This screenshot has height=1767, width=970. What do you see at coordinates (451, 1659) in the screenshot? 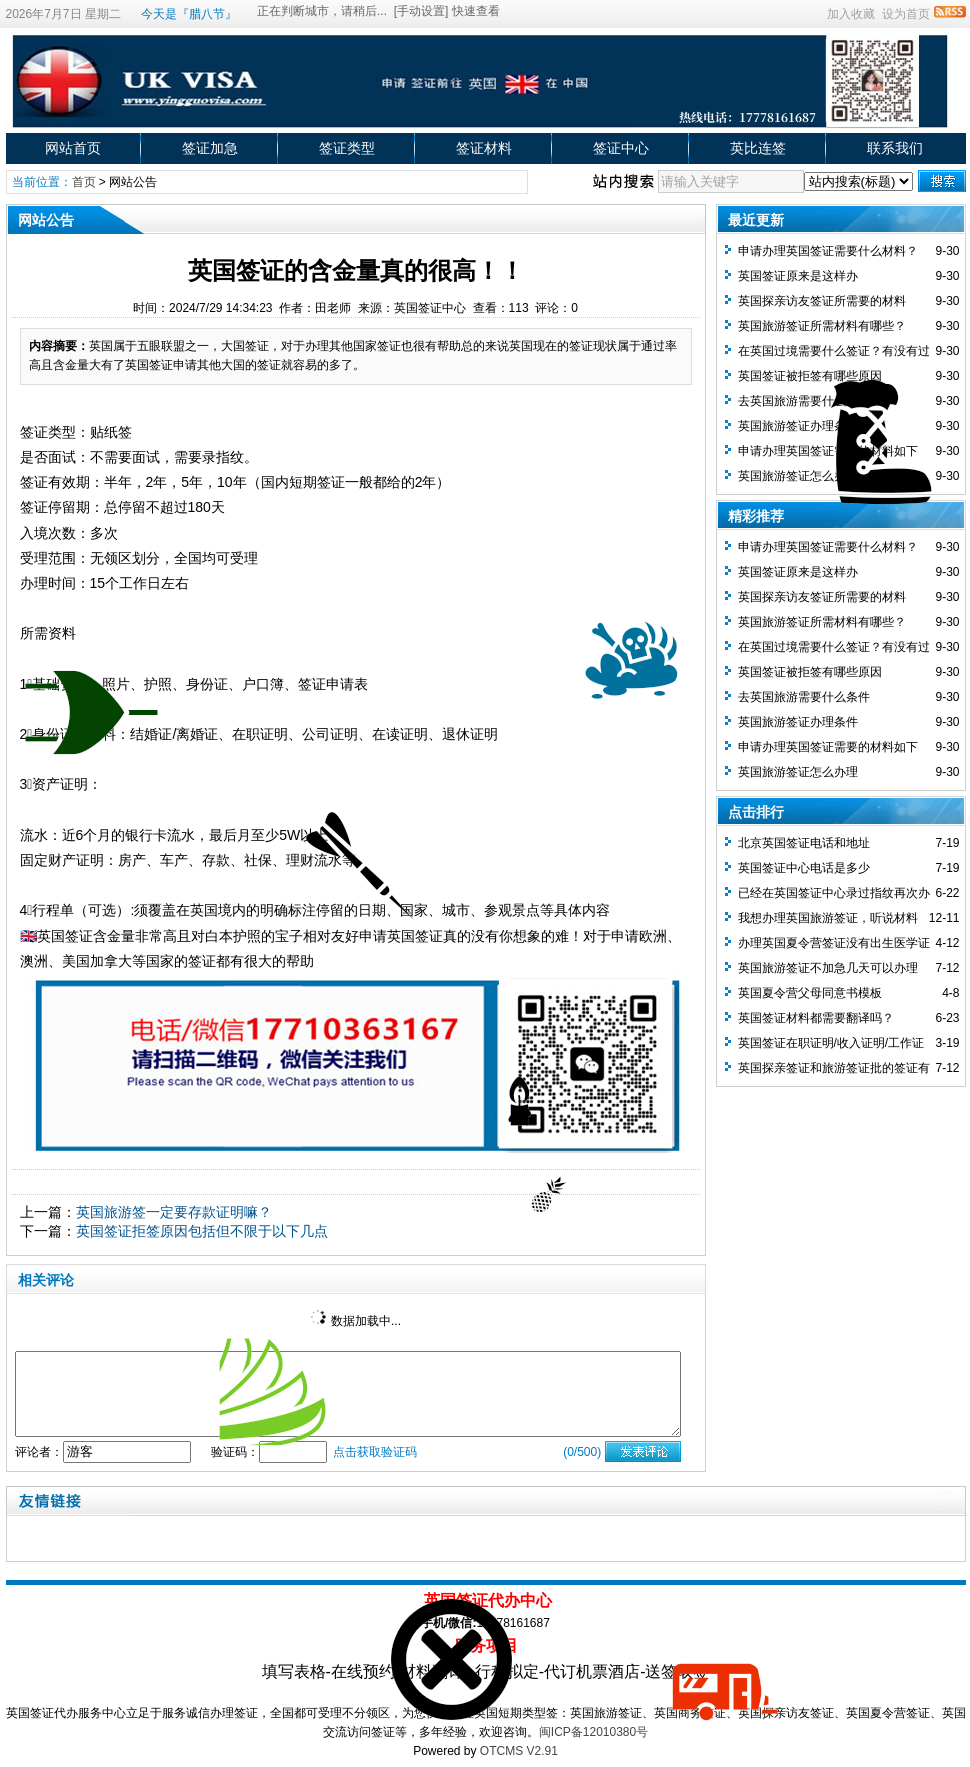
I see `cancel or close the current action` at bounding box center [451, 1659].